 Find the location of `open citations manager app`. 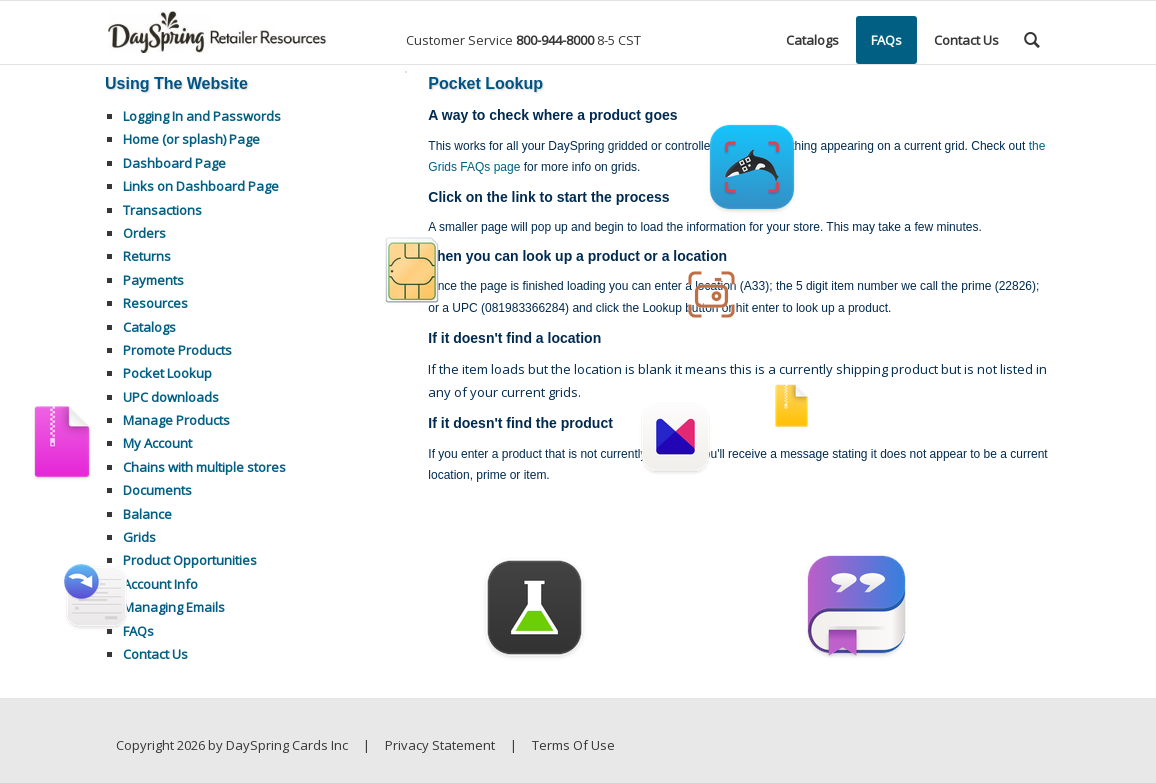

open citations manager app is located at coordinates (856, 604).